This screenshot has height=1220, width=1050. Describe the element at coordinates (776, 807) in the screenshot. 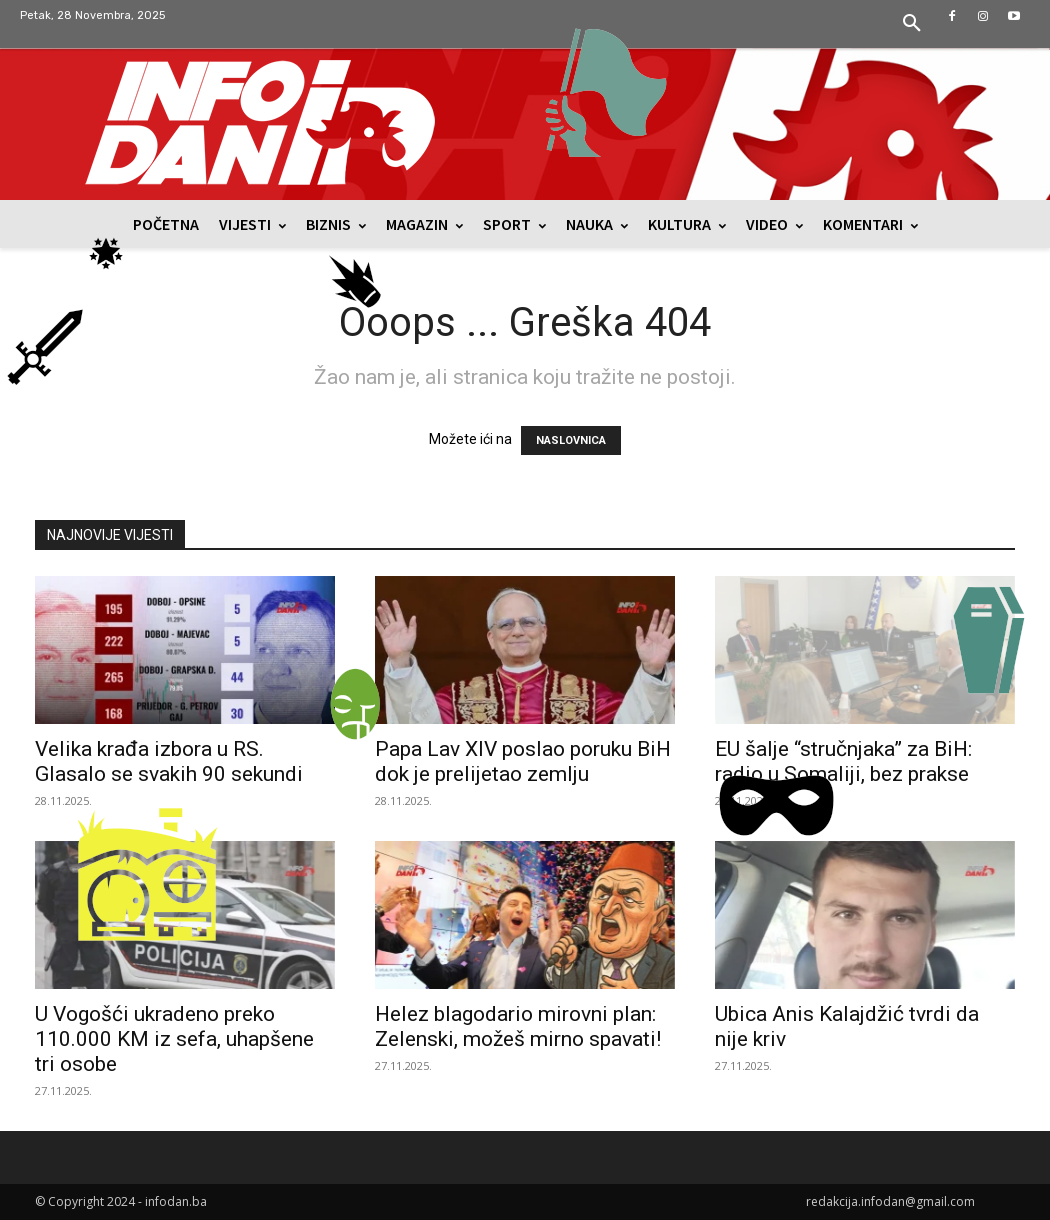

I see `enable incognito or private browsing mode` at that location.